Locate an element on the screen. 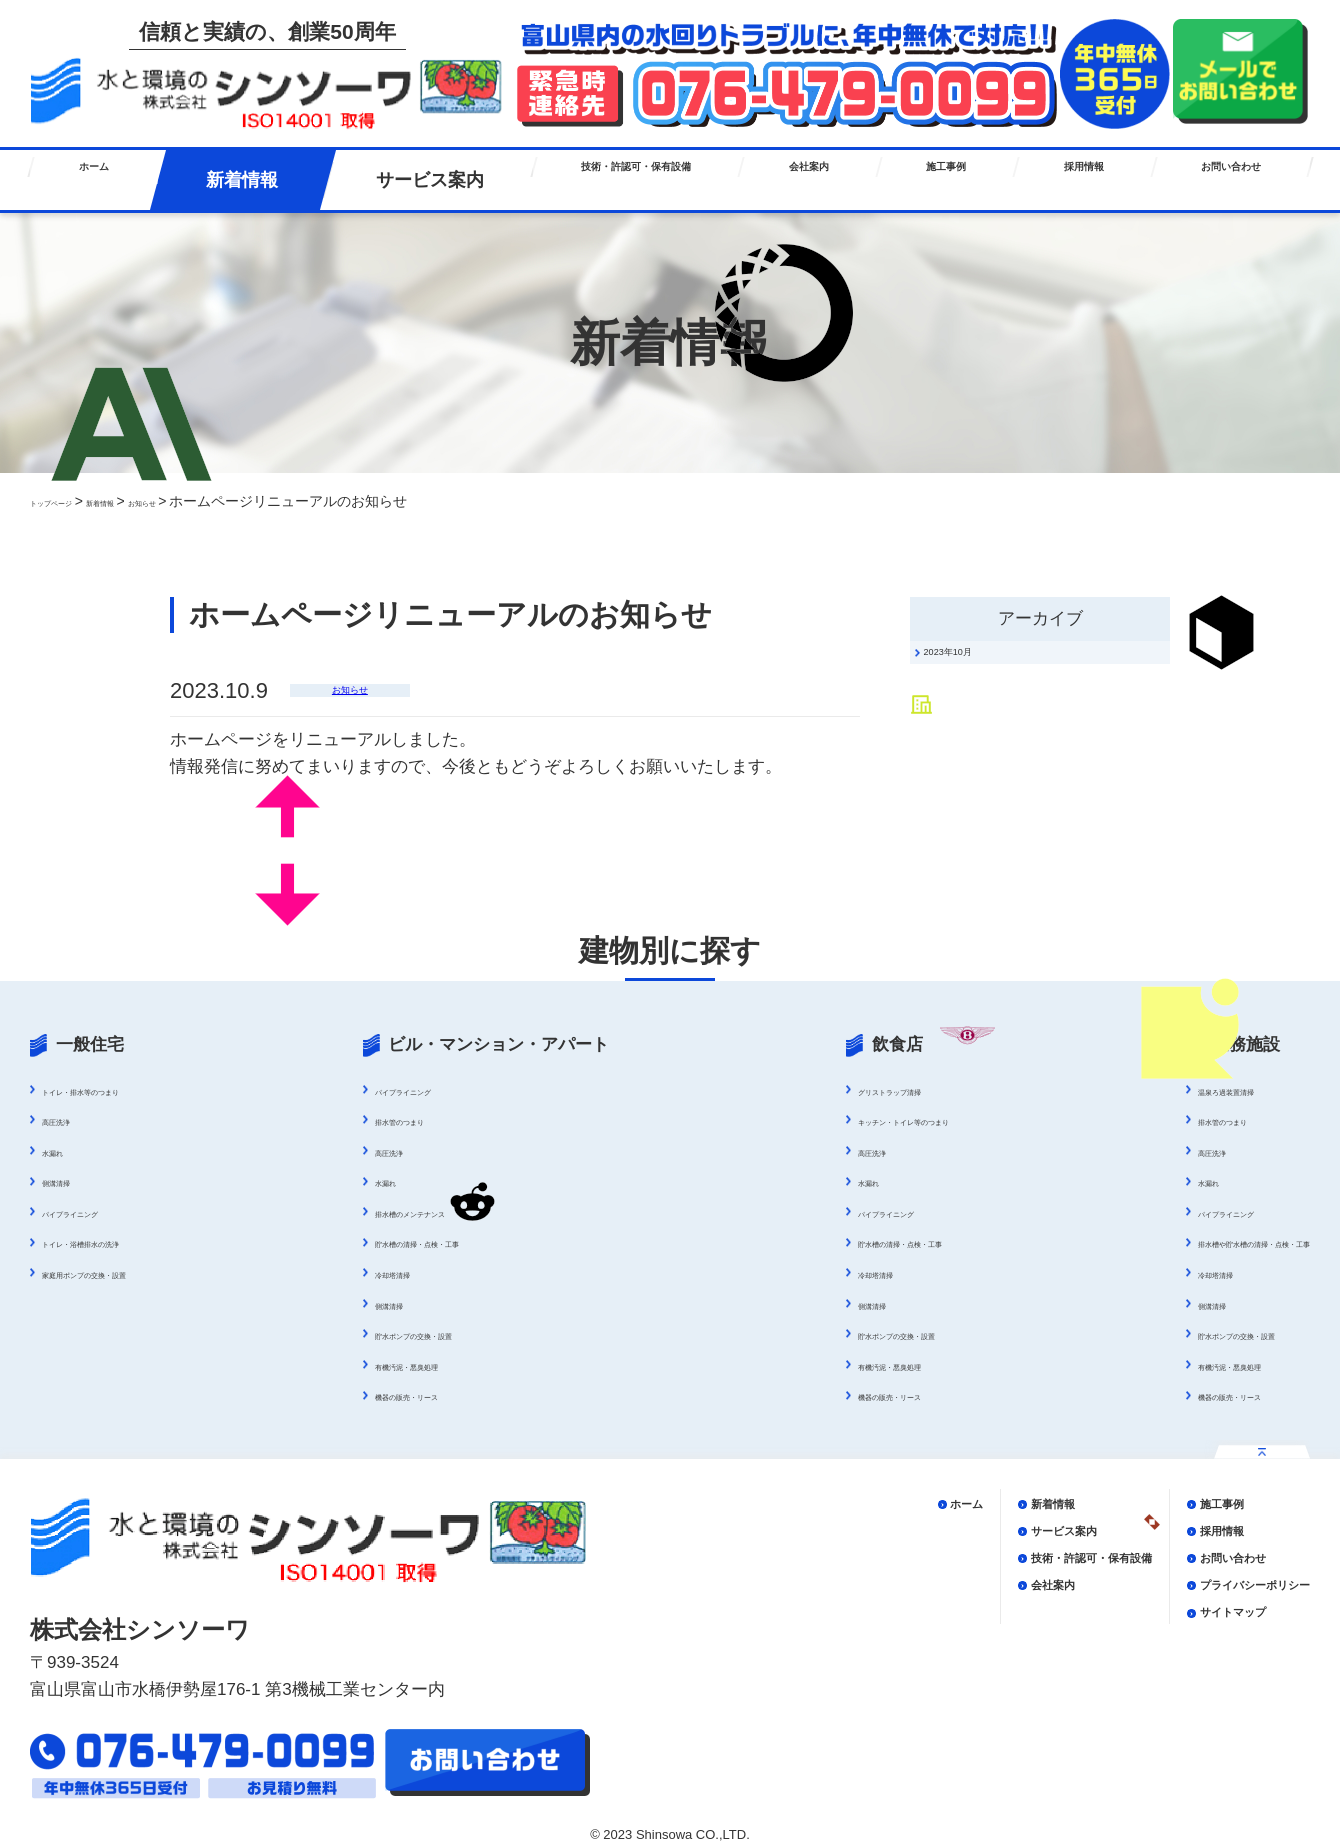  ktor framework logo is located at coordinates (1152, 1522).